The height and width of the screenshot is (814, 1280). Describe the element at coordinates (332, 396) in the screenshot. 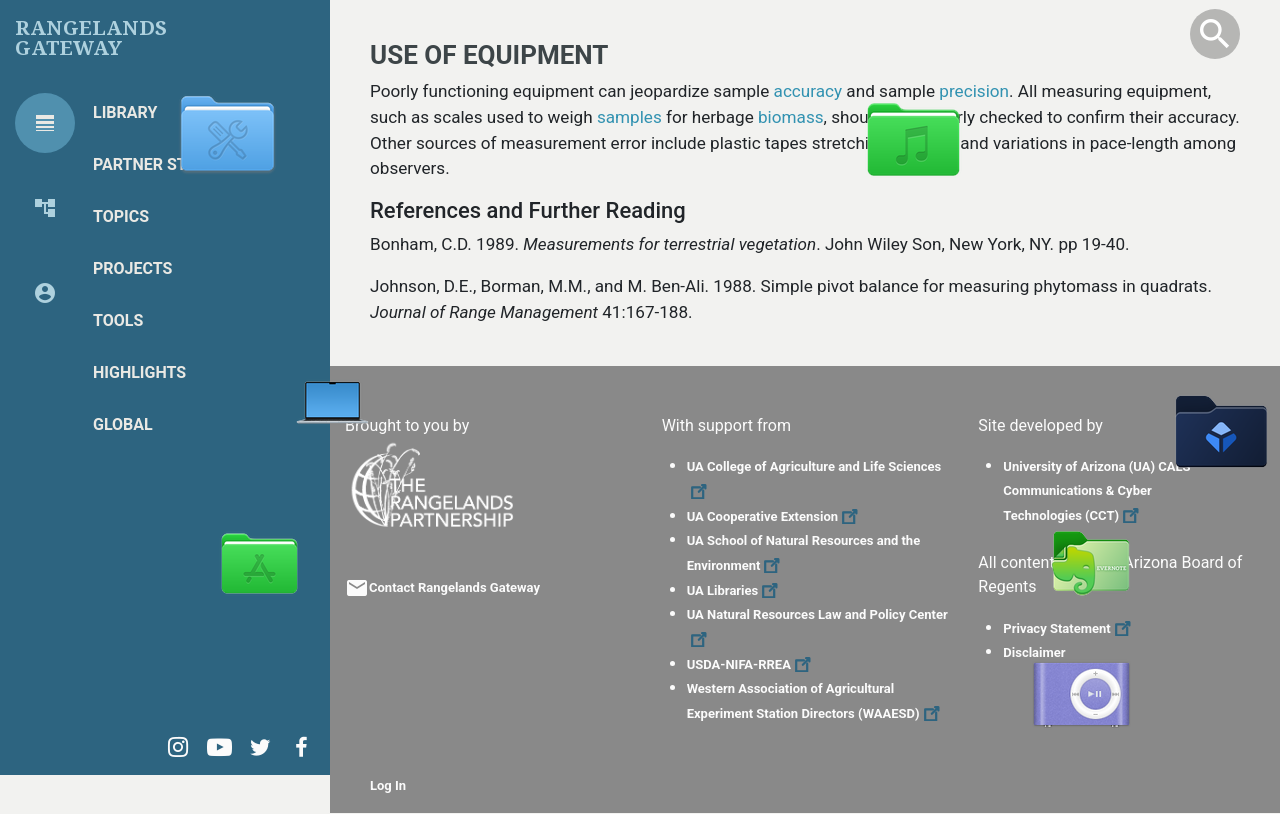

I see `indicates this macbook air in system preferences` at that location.